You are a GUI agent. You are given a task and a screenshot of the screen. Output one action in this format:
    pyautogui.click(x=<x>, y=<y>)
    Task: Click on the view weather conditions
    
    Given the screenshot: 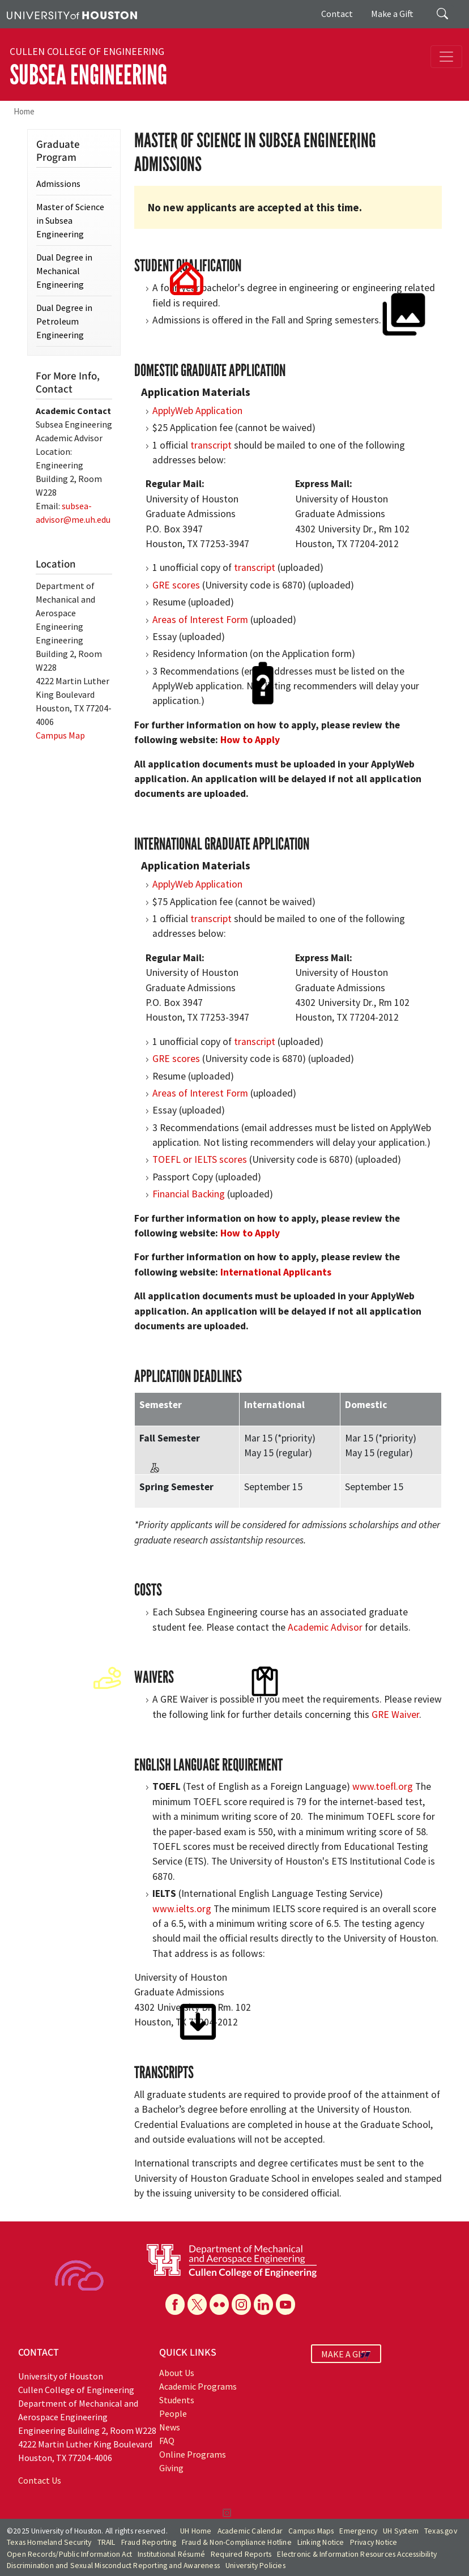 What is the action you would take?
    pyautogui.click(x=79, y=2275)
    